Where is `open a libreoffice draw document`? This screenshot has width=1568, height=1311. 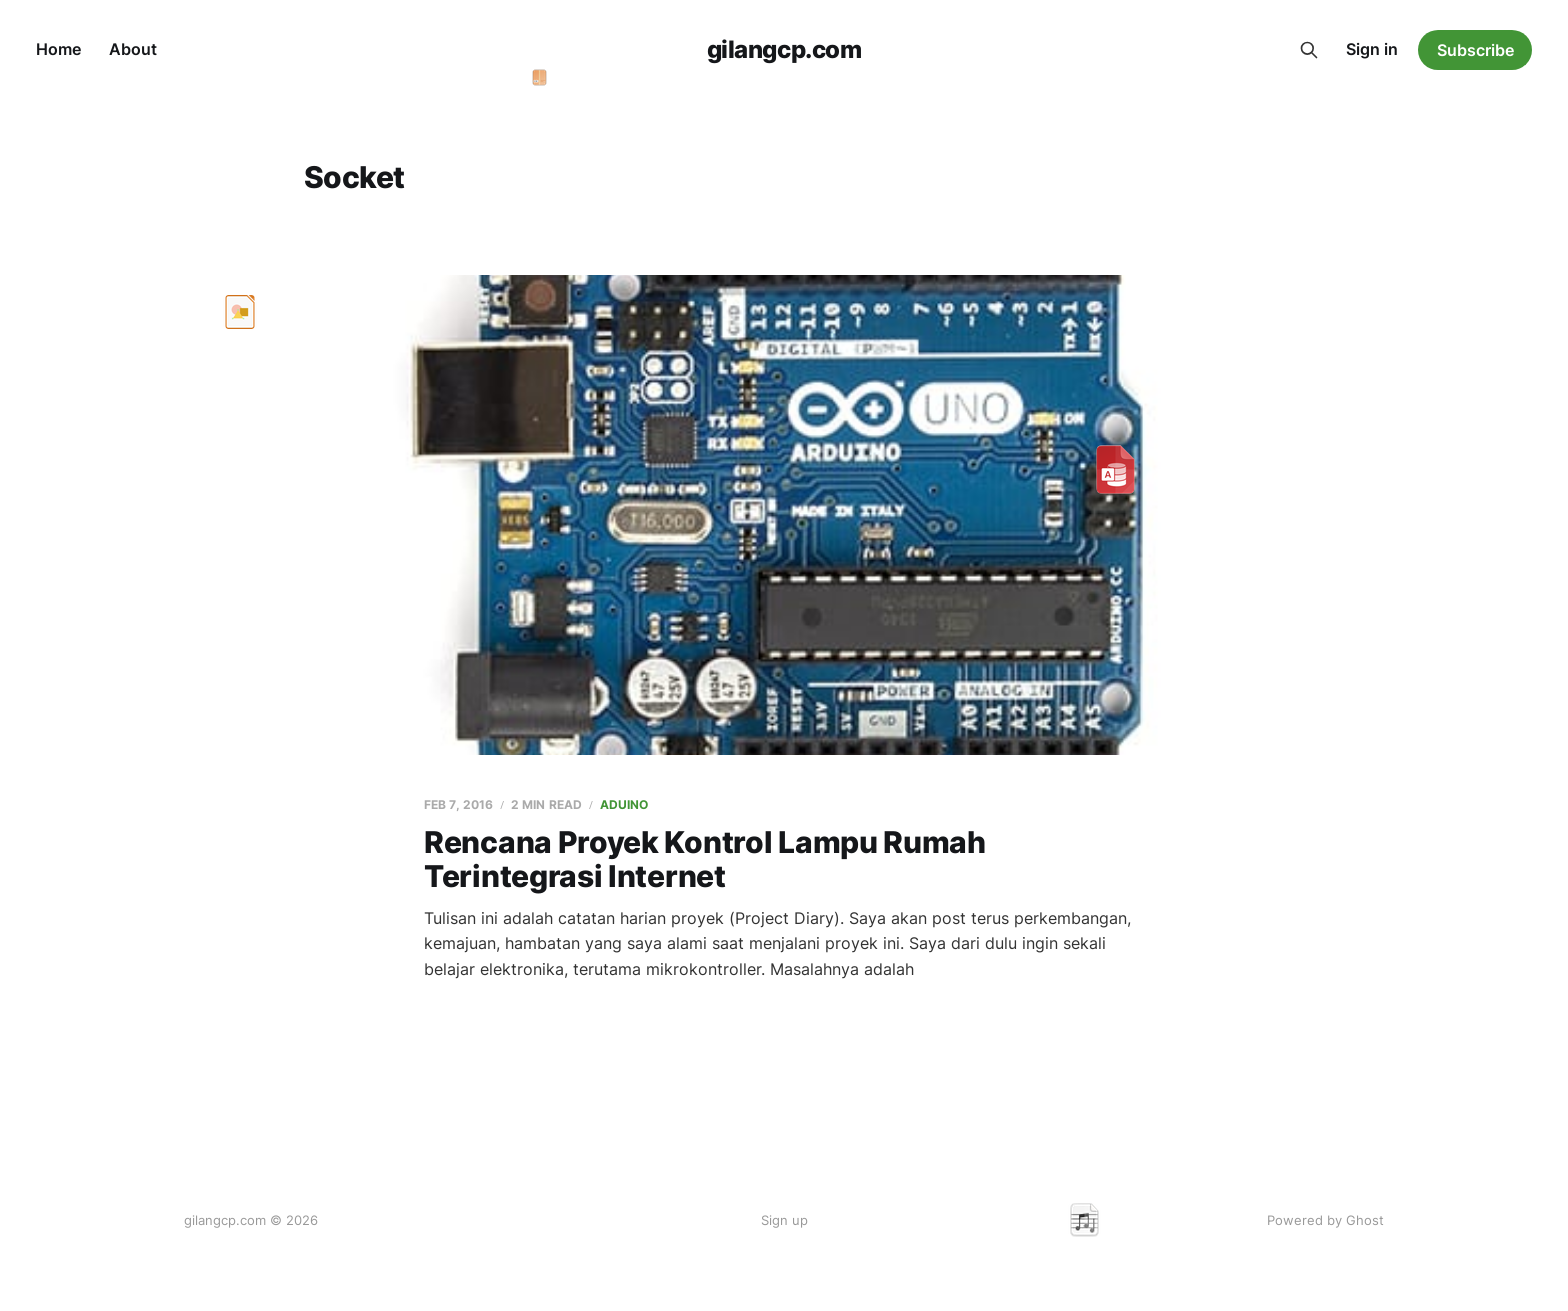
open a libreoffice draw document is located at coordinates (240, 312).